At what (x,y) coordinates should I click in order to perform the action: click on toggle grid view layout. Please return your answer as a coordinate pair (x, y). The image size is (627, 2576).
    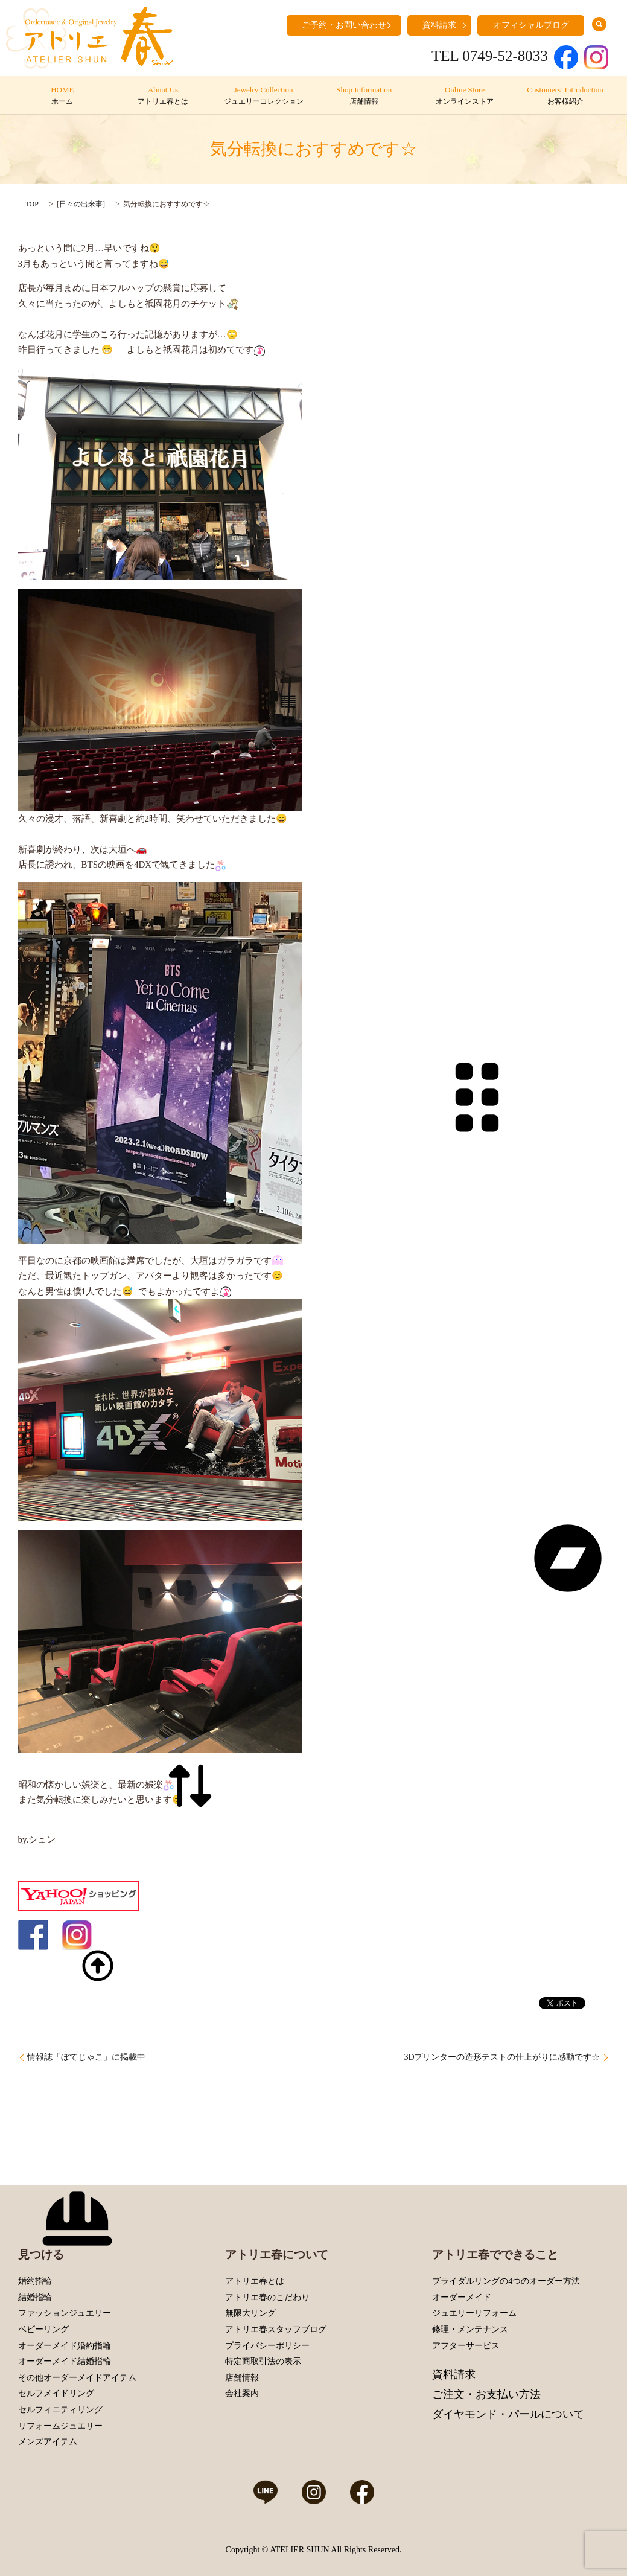
    Looking at the image, I should click on (477, 1097).